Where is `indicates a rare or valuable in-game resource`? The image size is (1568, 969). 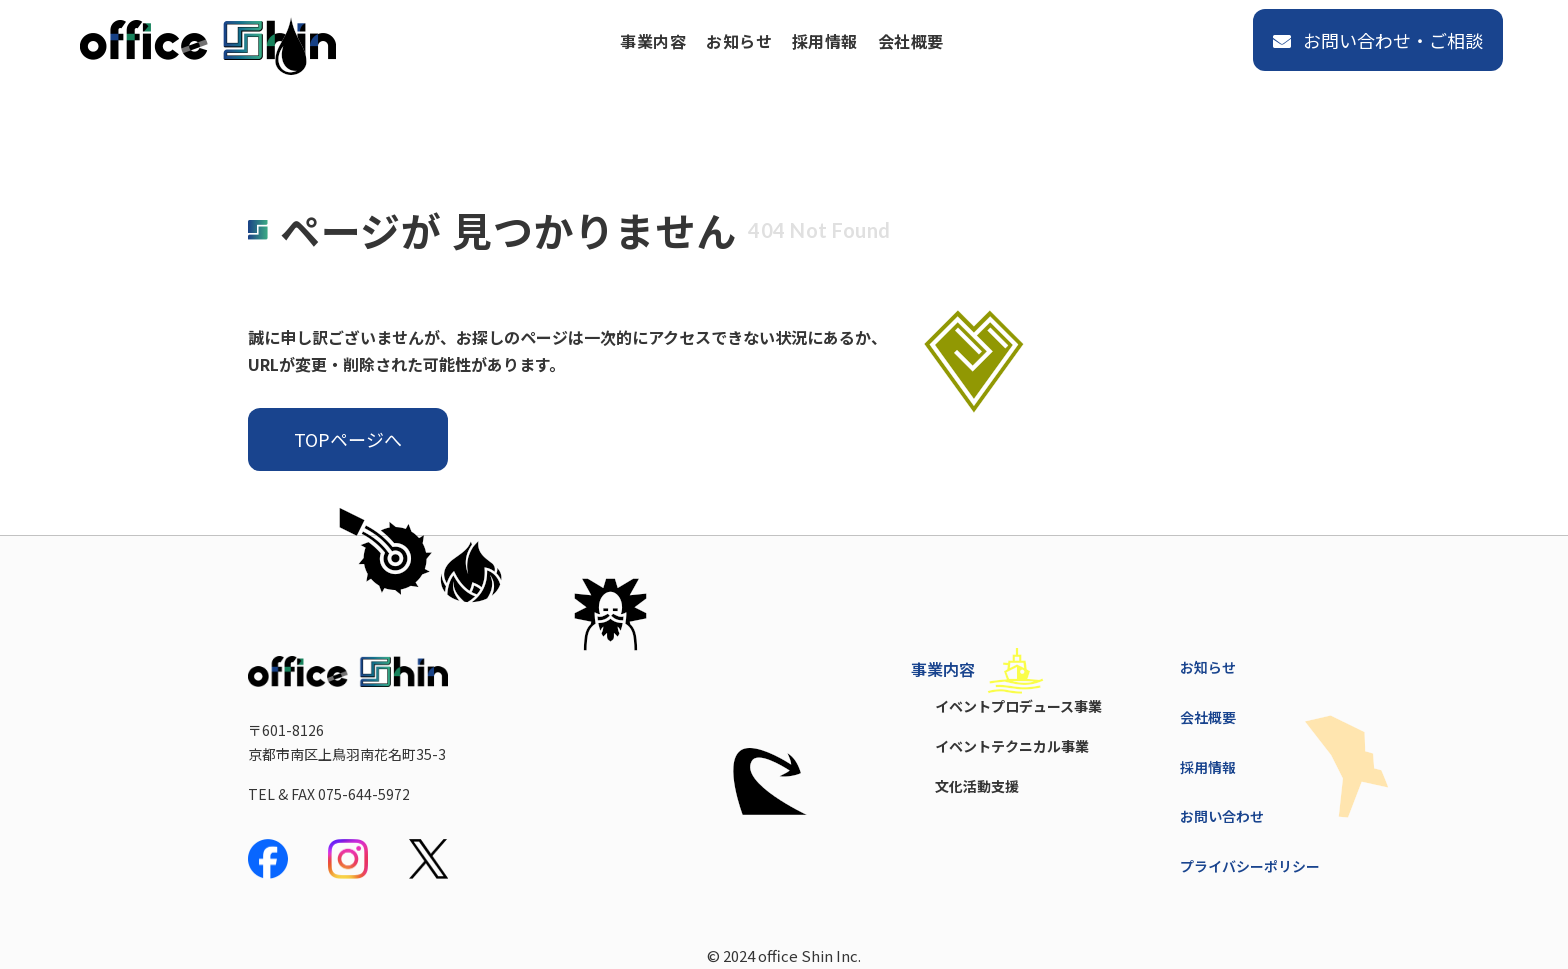 indicates a rare or valuable in-game resource is located at coordinates (974, 362).